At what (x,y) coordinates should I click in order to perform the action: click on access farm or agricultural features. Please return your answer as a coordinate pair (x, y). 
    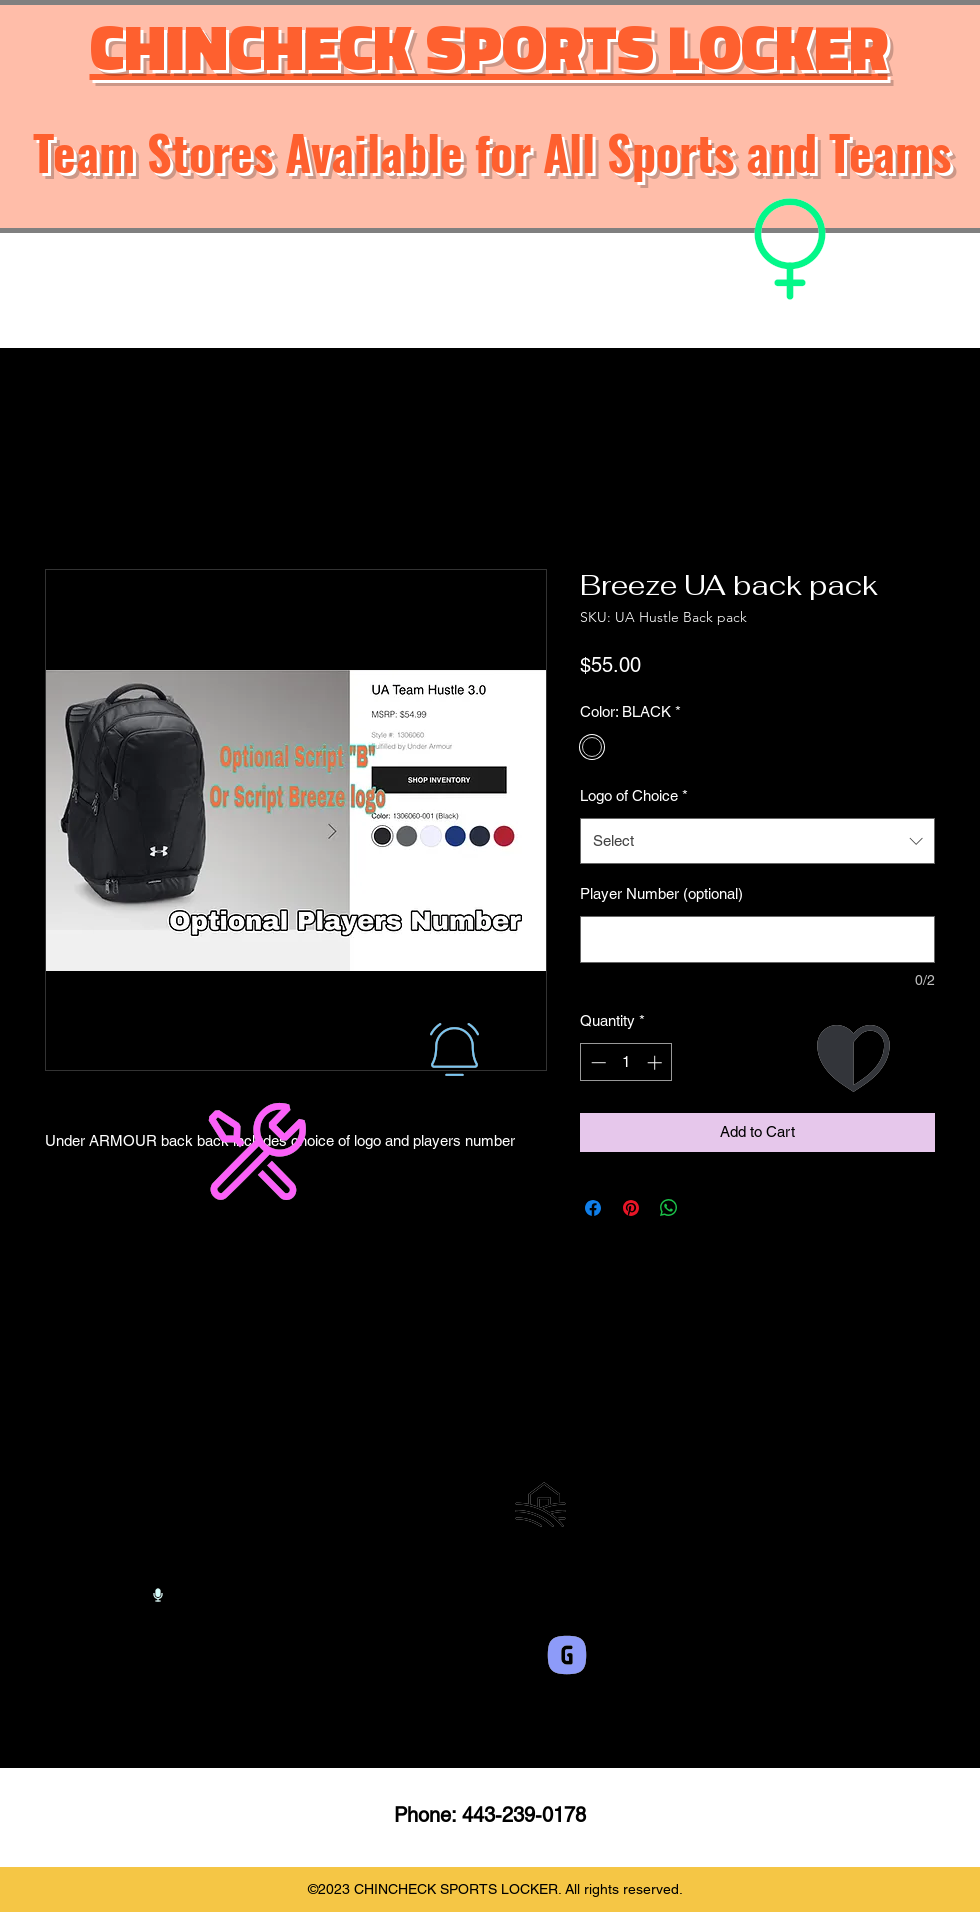
    Looking at the image, I should click on (540, 1505).